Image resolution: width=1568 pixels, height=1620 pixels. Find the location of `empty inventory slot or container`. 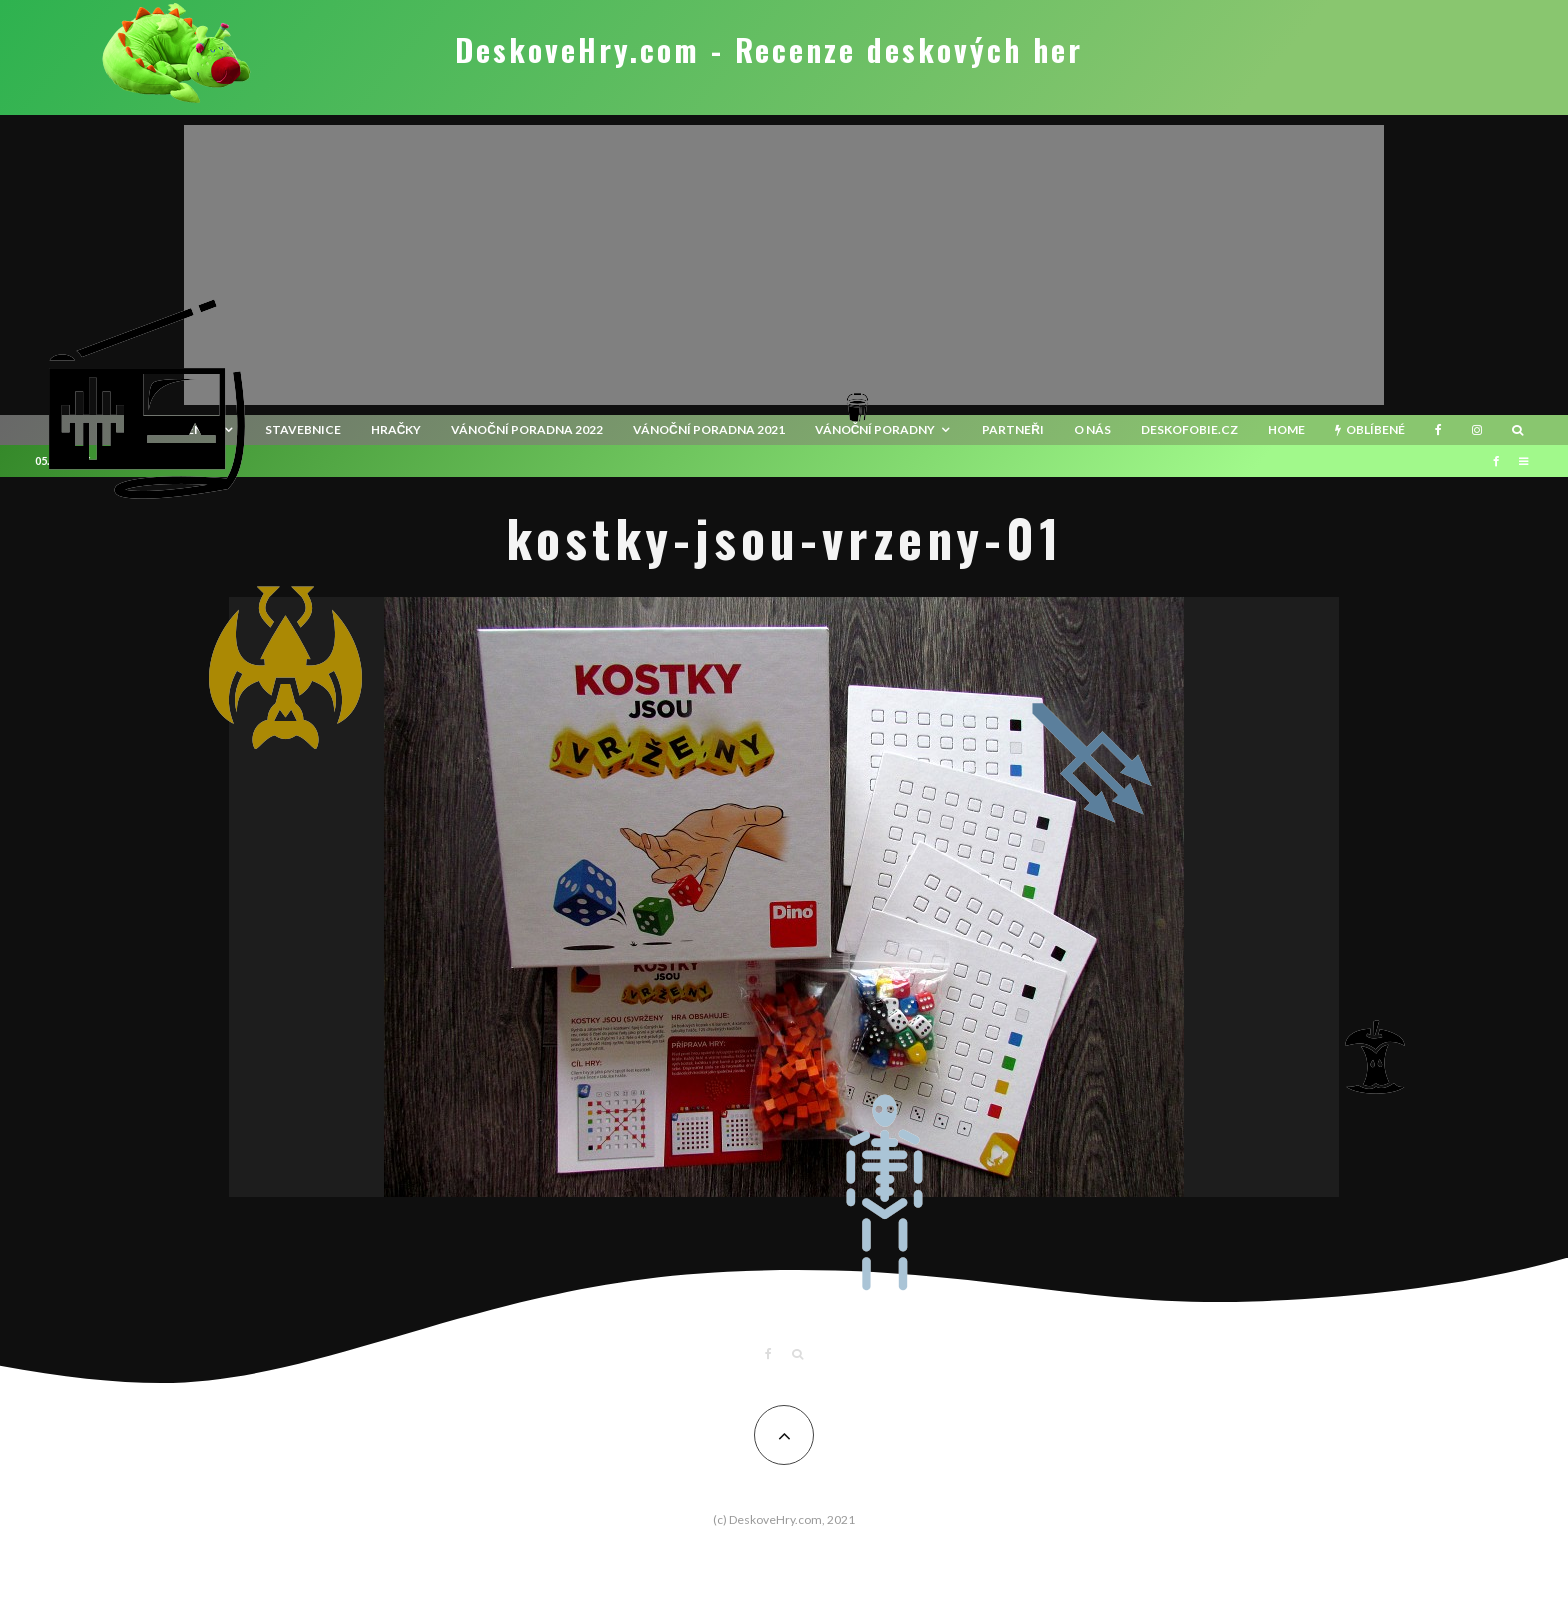

empty inventory slot or container is located at coordinates (857, 406).